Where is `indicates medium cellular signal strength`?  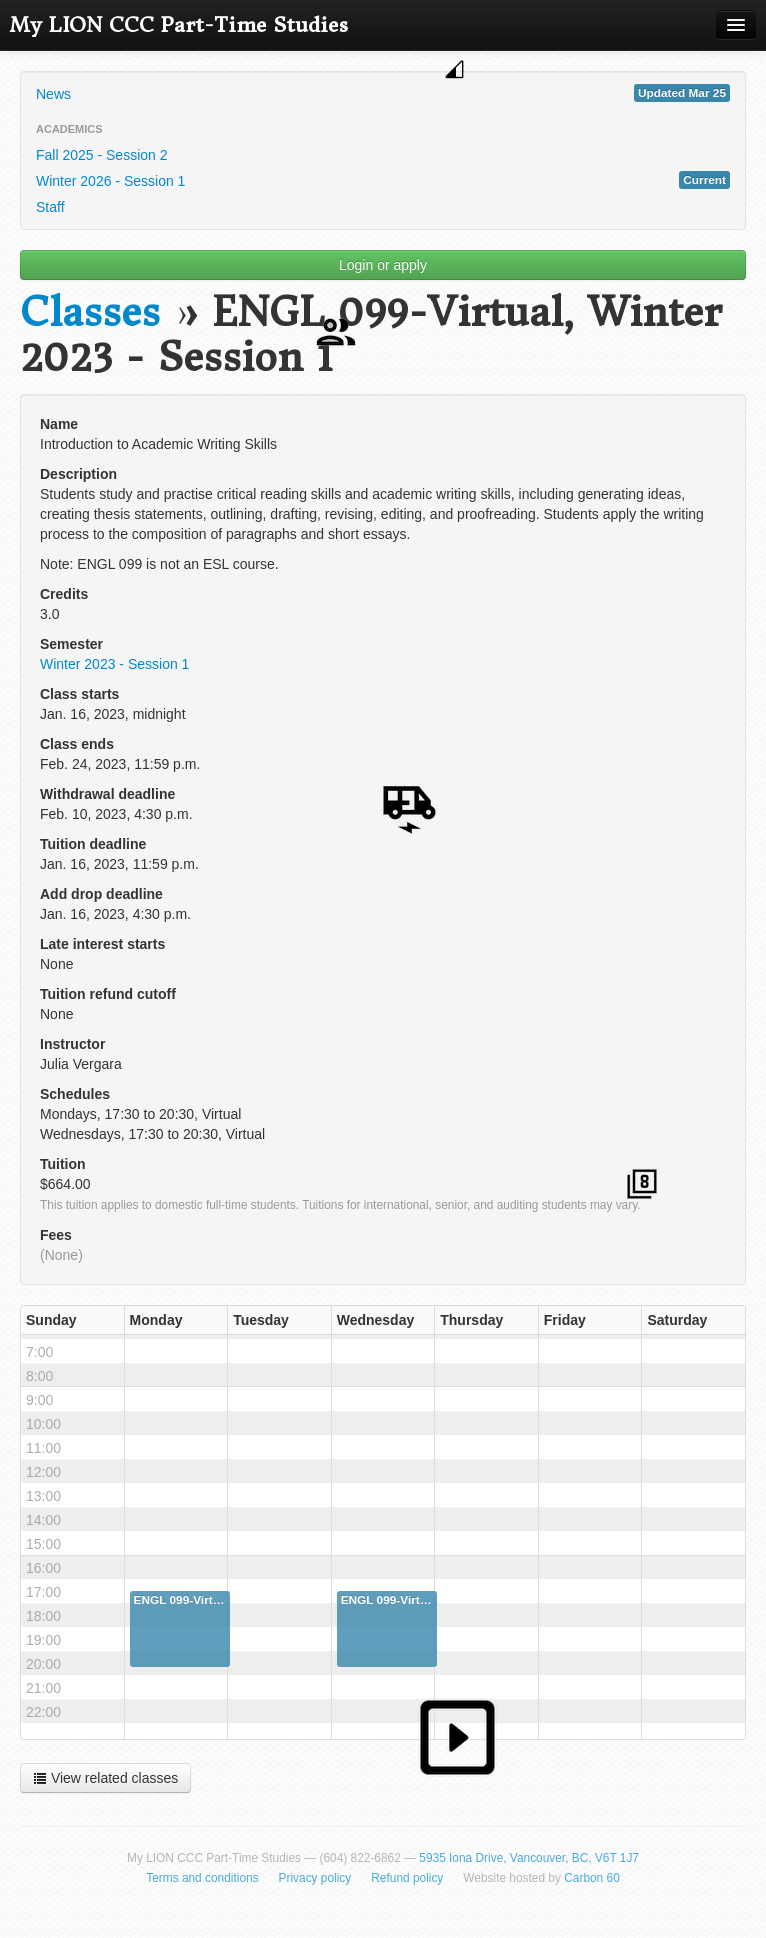 indicates medium cellular signal strength is located at coordinates (456, 70).